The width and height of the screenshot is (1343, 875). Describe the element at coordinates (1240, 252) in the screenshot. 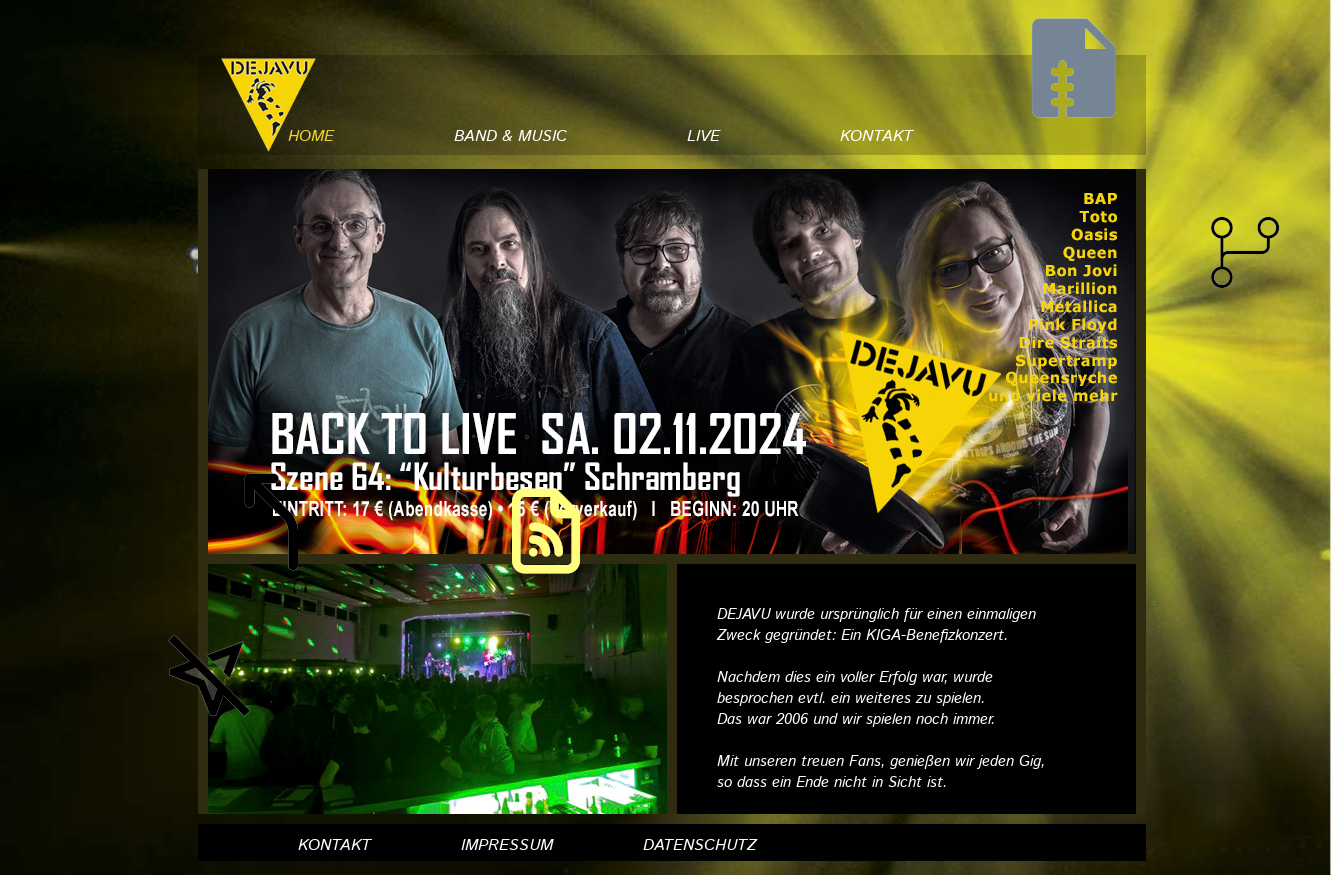

I see `view repository branches` at that location.